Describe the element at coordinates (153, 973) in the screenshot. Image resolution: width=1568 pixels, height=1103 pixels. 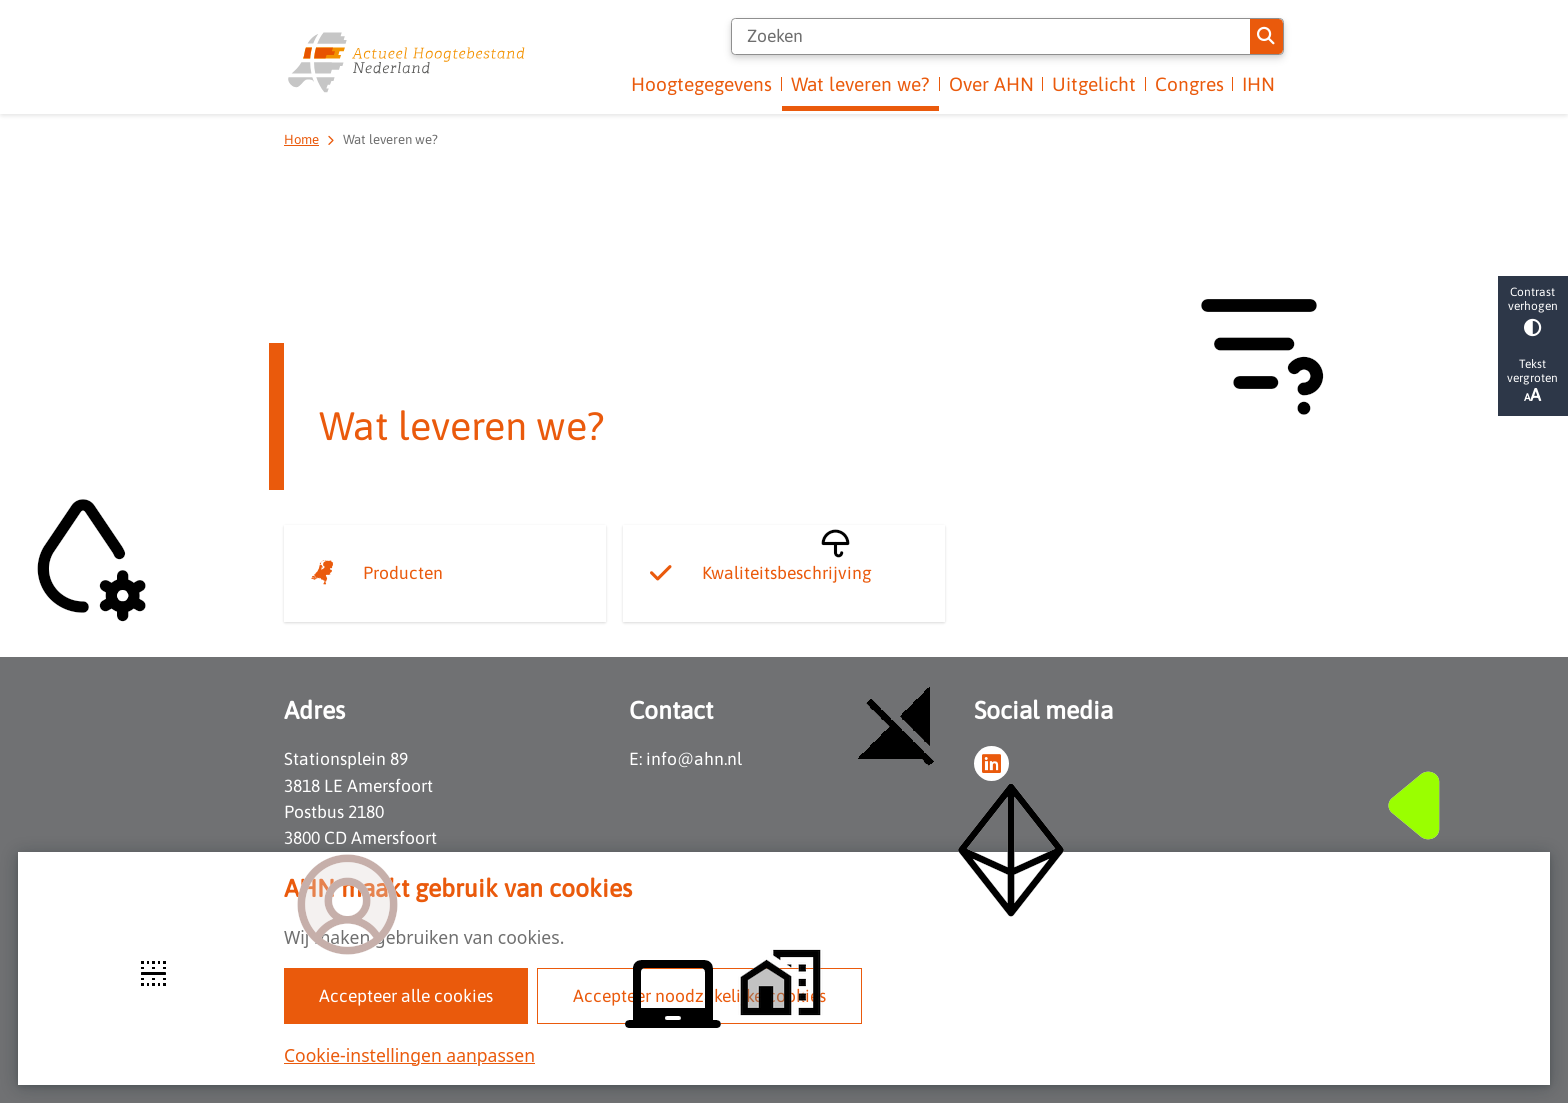
I see `add horizontal border to selected cells` at that location.